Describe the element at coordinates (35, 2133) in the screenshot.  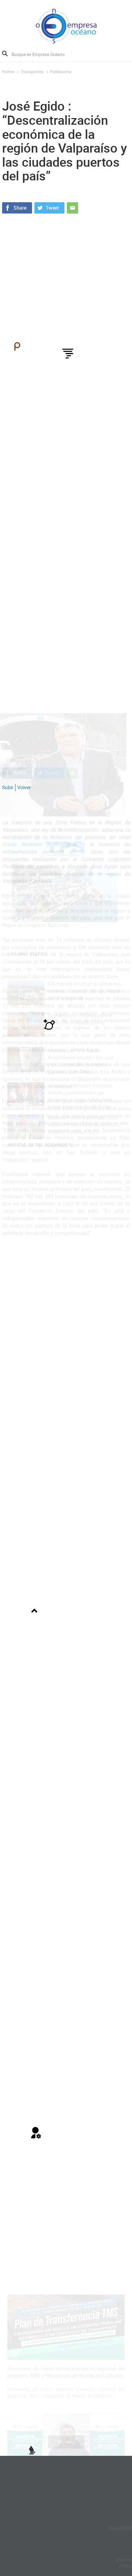
I see `access user account settings` at that location.